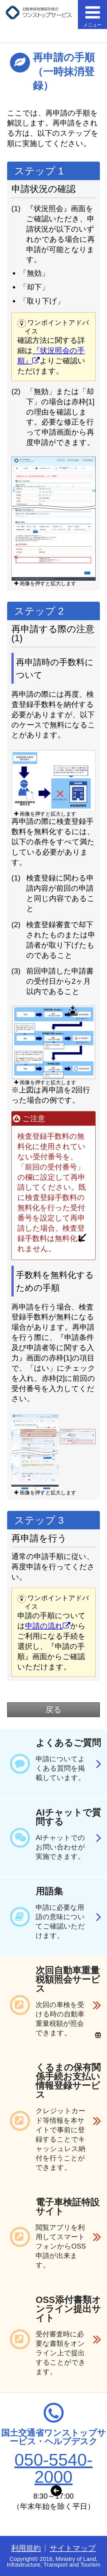 This screenshot has height=2576, width=107. I want to click on go back to the previous screen, so click(56, 2491).